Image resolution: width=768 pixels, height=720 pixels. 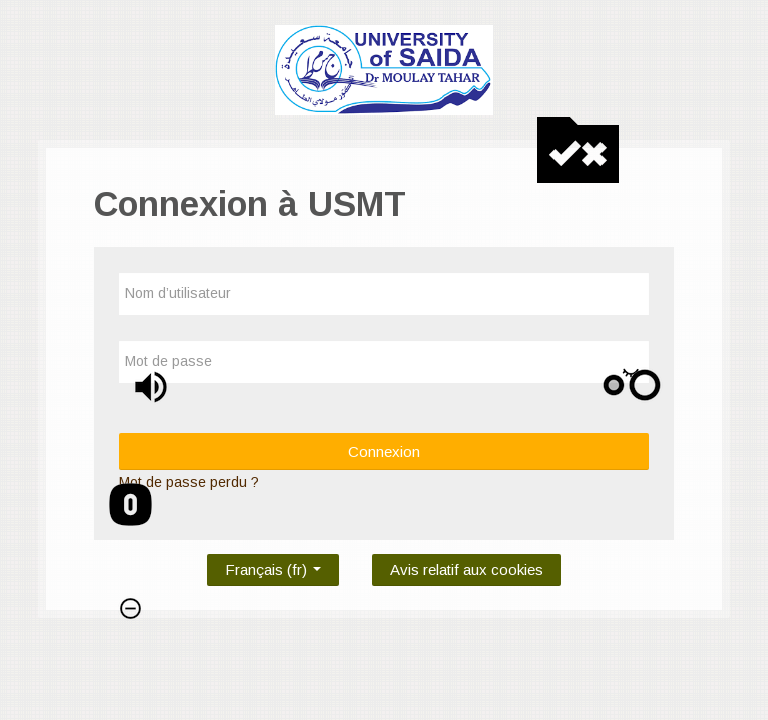 I want to click on folder with validation rules applied, so click(x=578, y=150).